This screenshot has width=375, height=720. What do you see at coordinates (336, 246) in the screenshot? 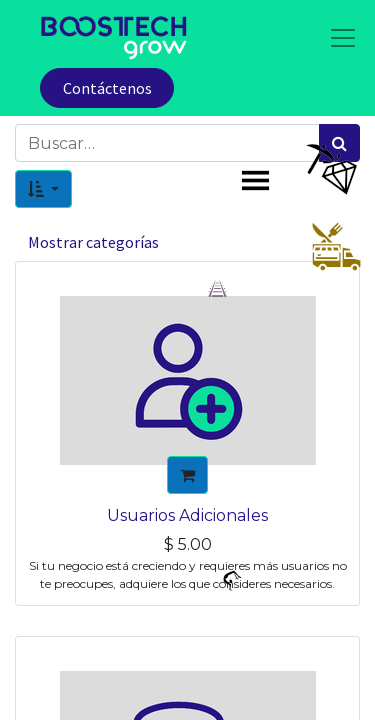
I see `find nearby food trucks` at bounding box center [336, 246].